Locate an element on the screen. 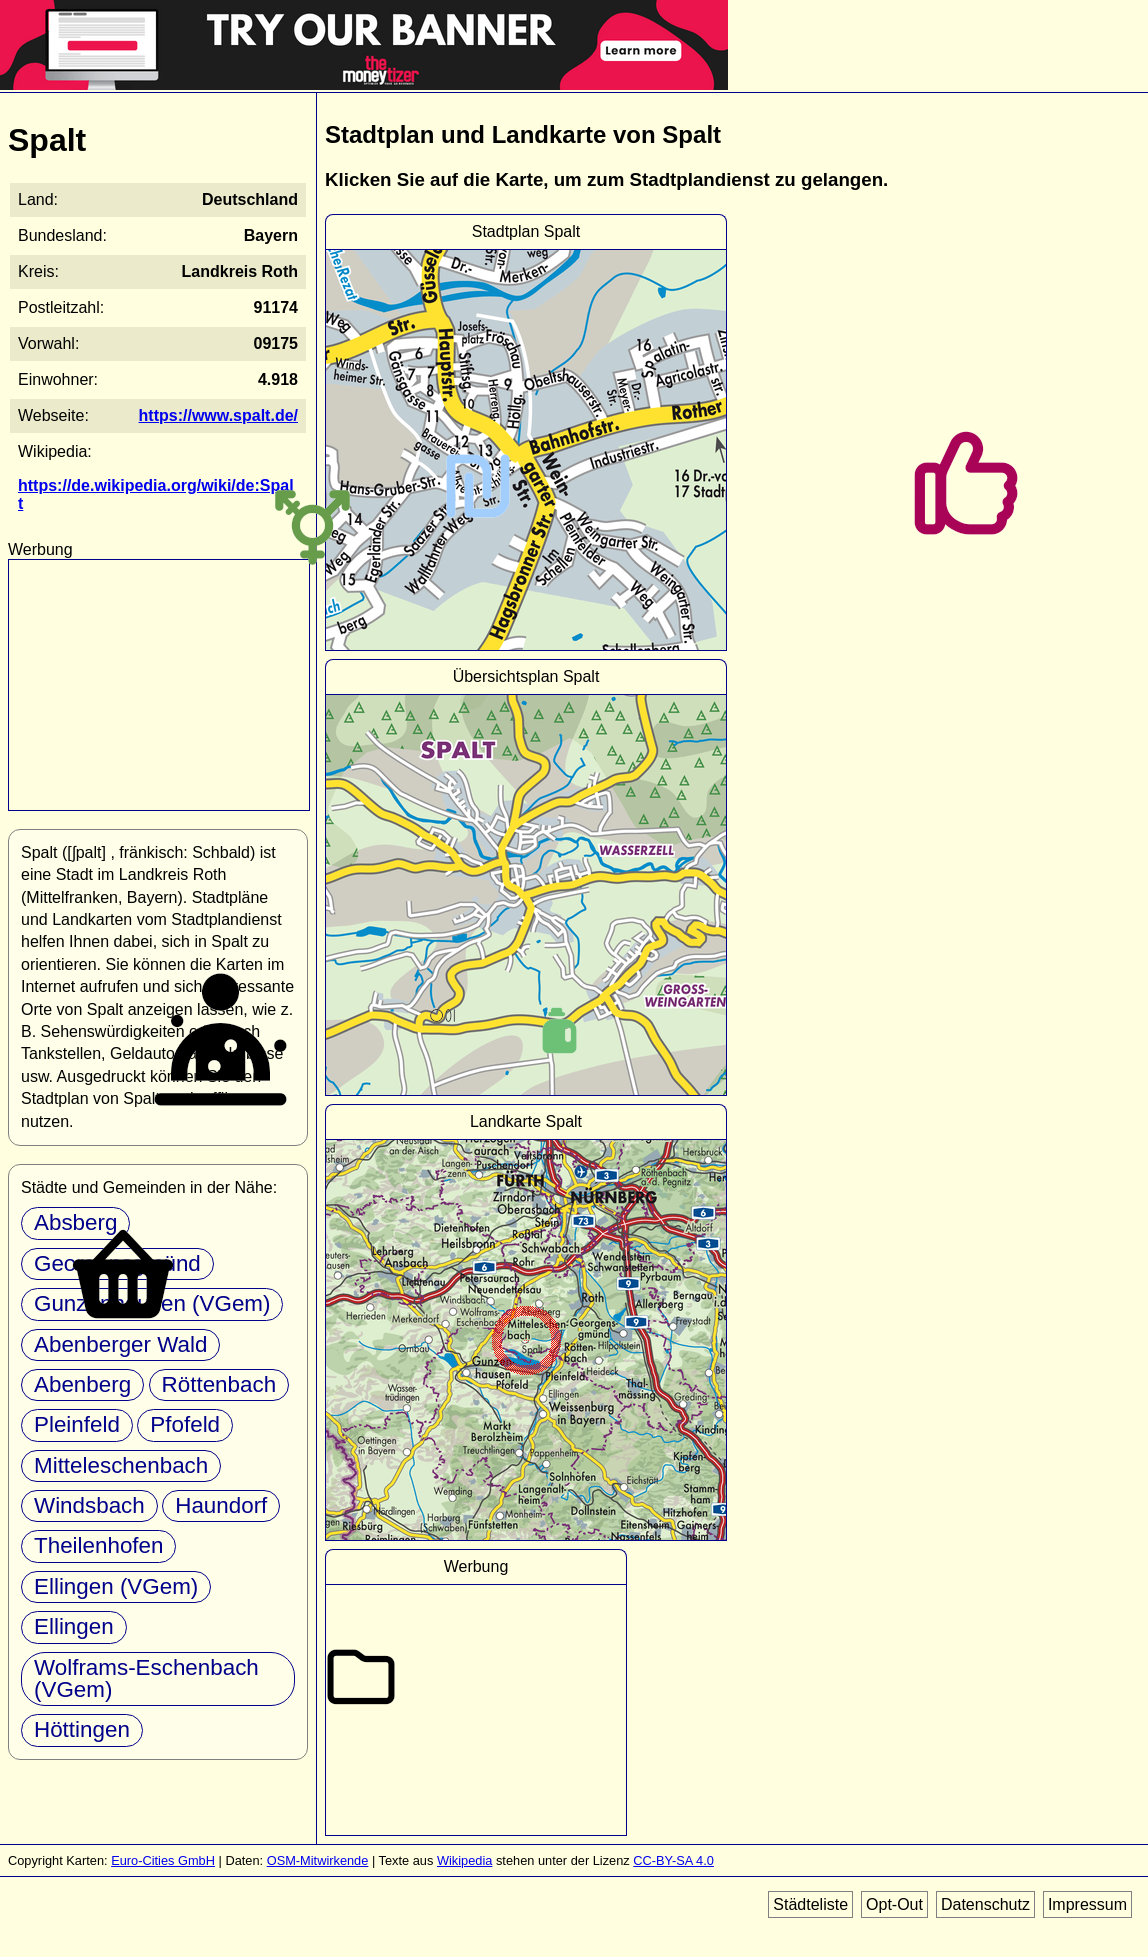 The height and width of the screenshot is (1957, 1148). open folder to view files is located at coordinates (361, 1679).